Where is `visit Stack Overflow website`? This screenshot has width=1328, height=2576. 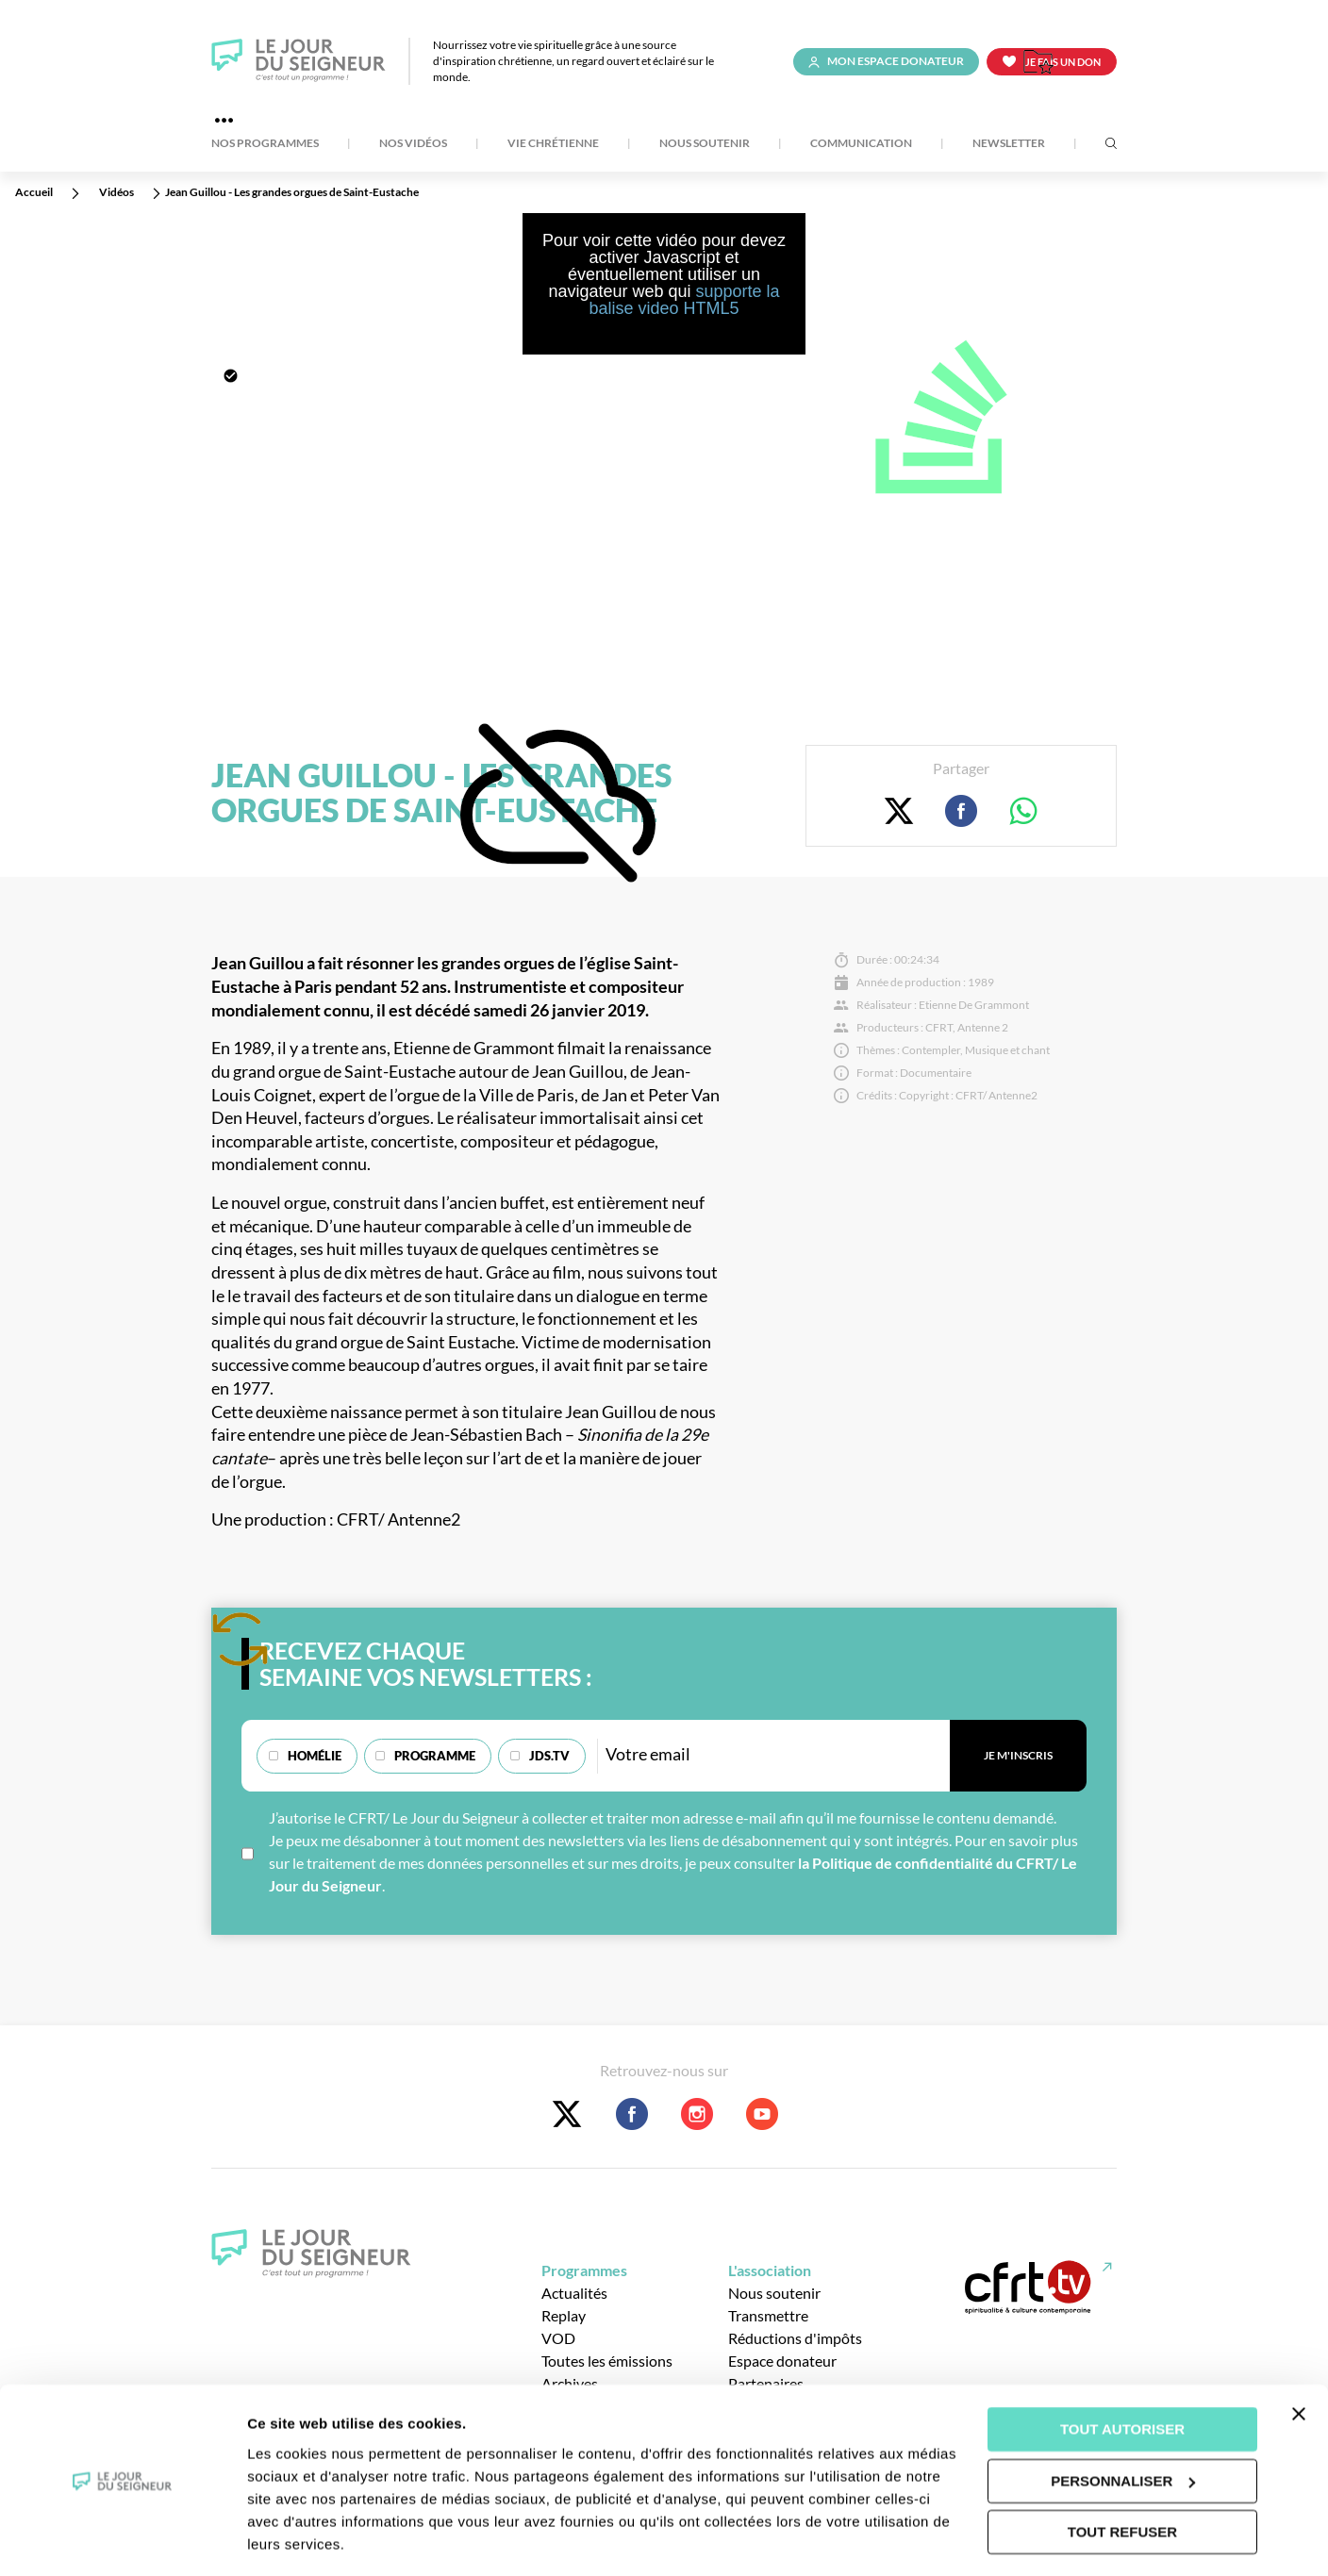 visit Stack Overflow website is located at coordinates (941, 417).